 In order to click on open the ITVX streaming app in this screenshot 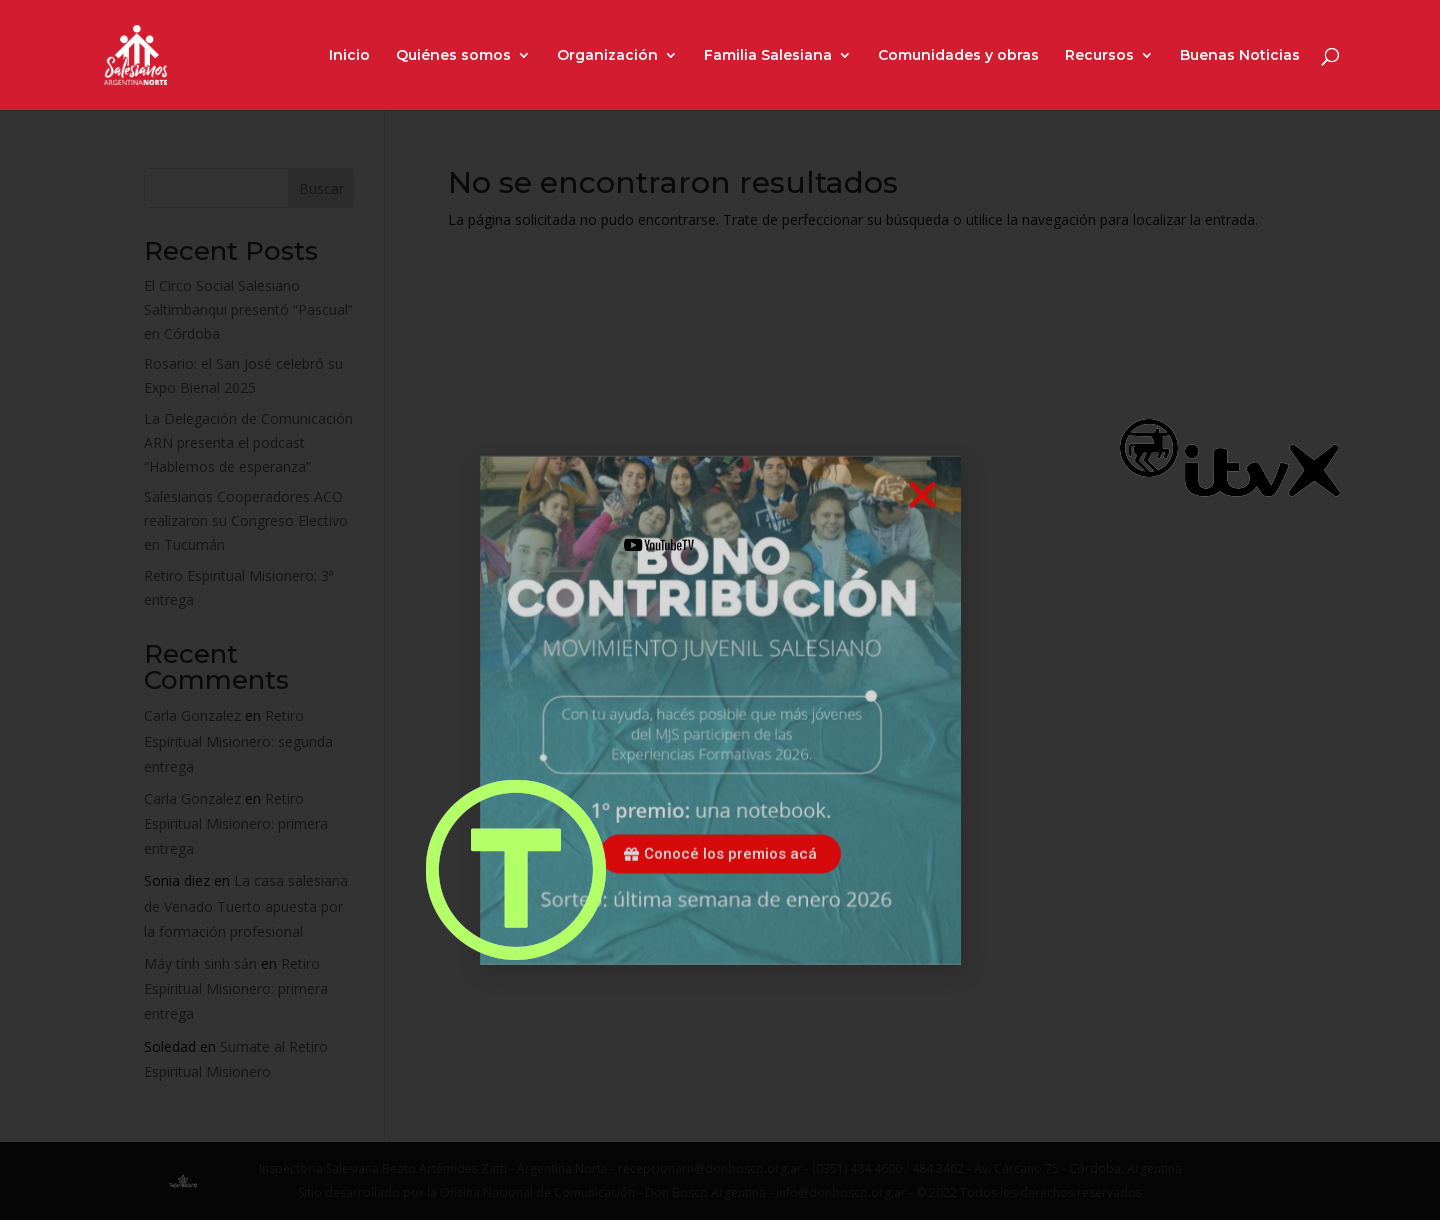, I will do `click(1262, 470)`.